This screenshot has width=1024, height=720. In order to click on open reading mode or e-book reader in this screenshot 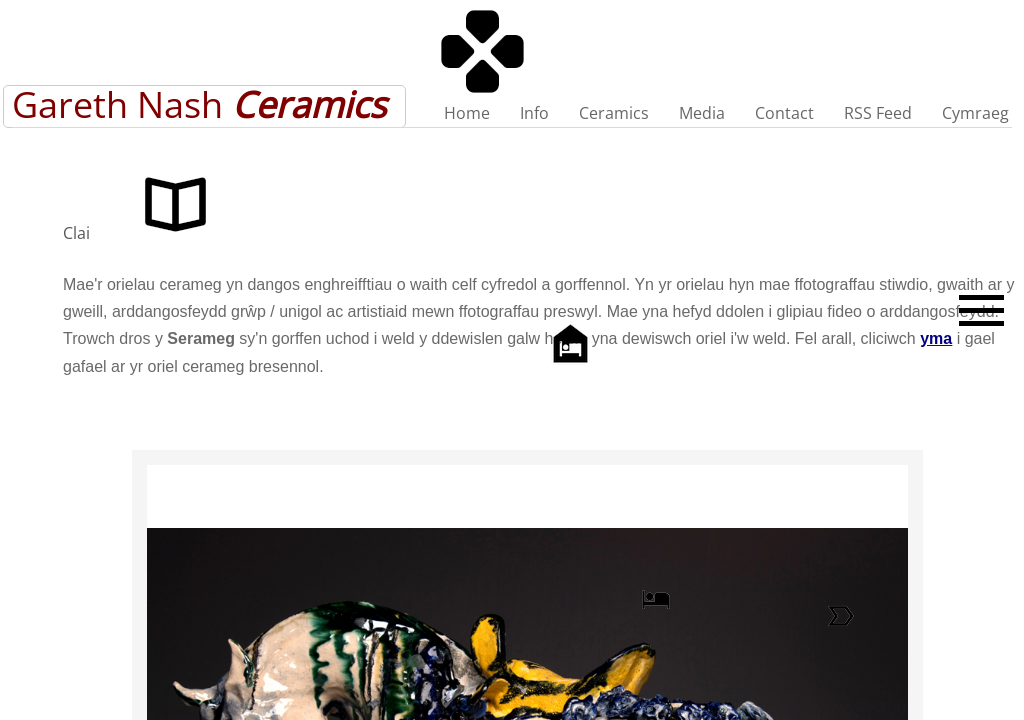, I will do `click(175, 204)`.